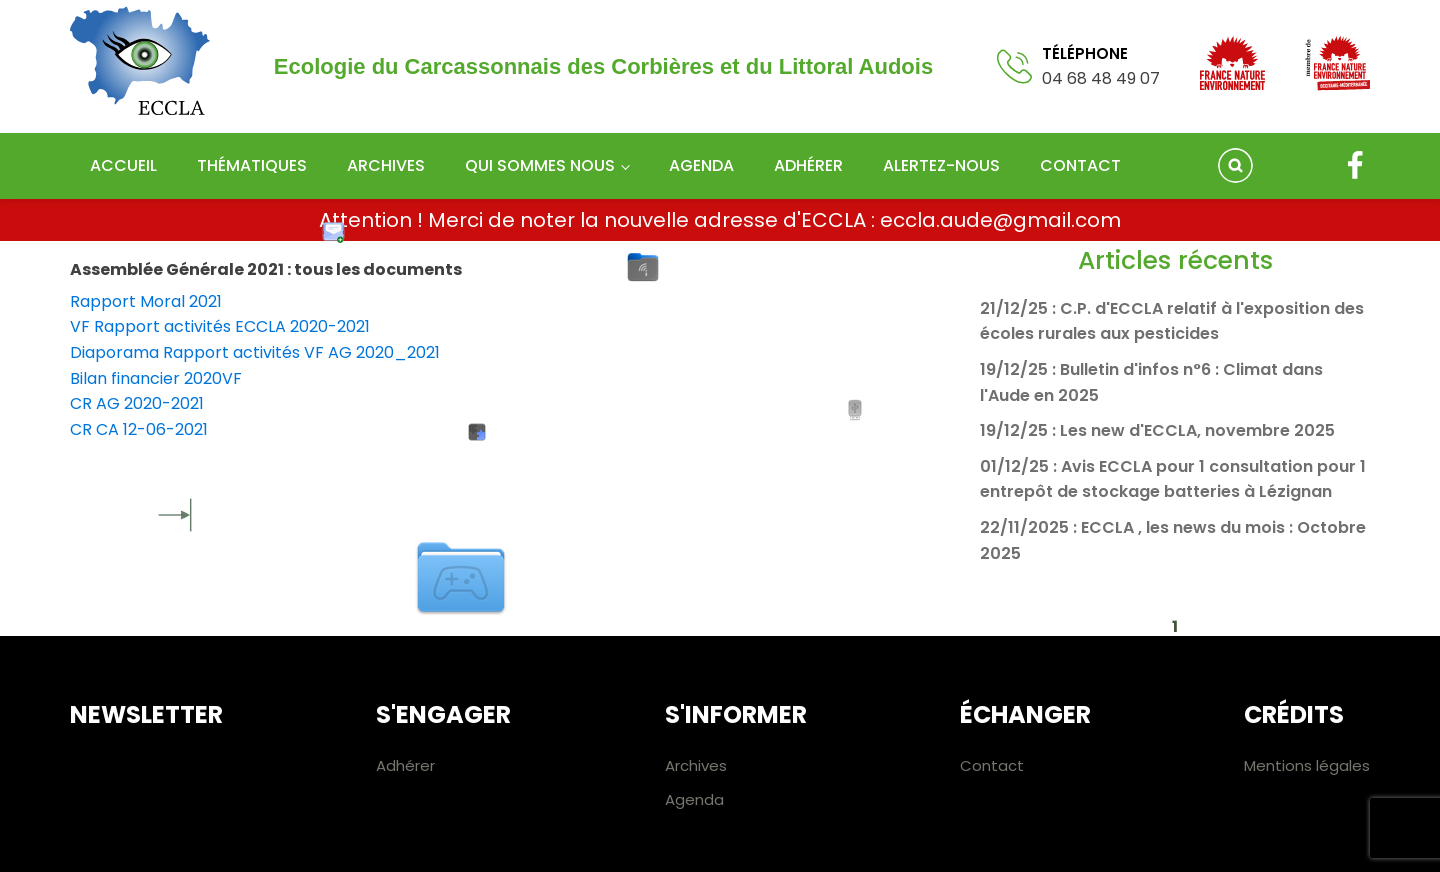  Describe the element at coordinates (643, 267) in the screenshot. I see `open insync cloud sync folder` at that location.